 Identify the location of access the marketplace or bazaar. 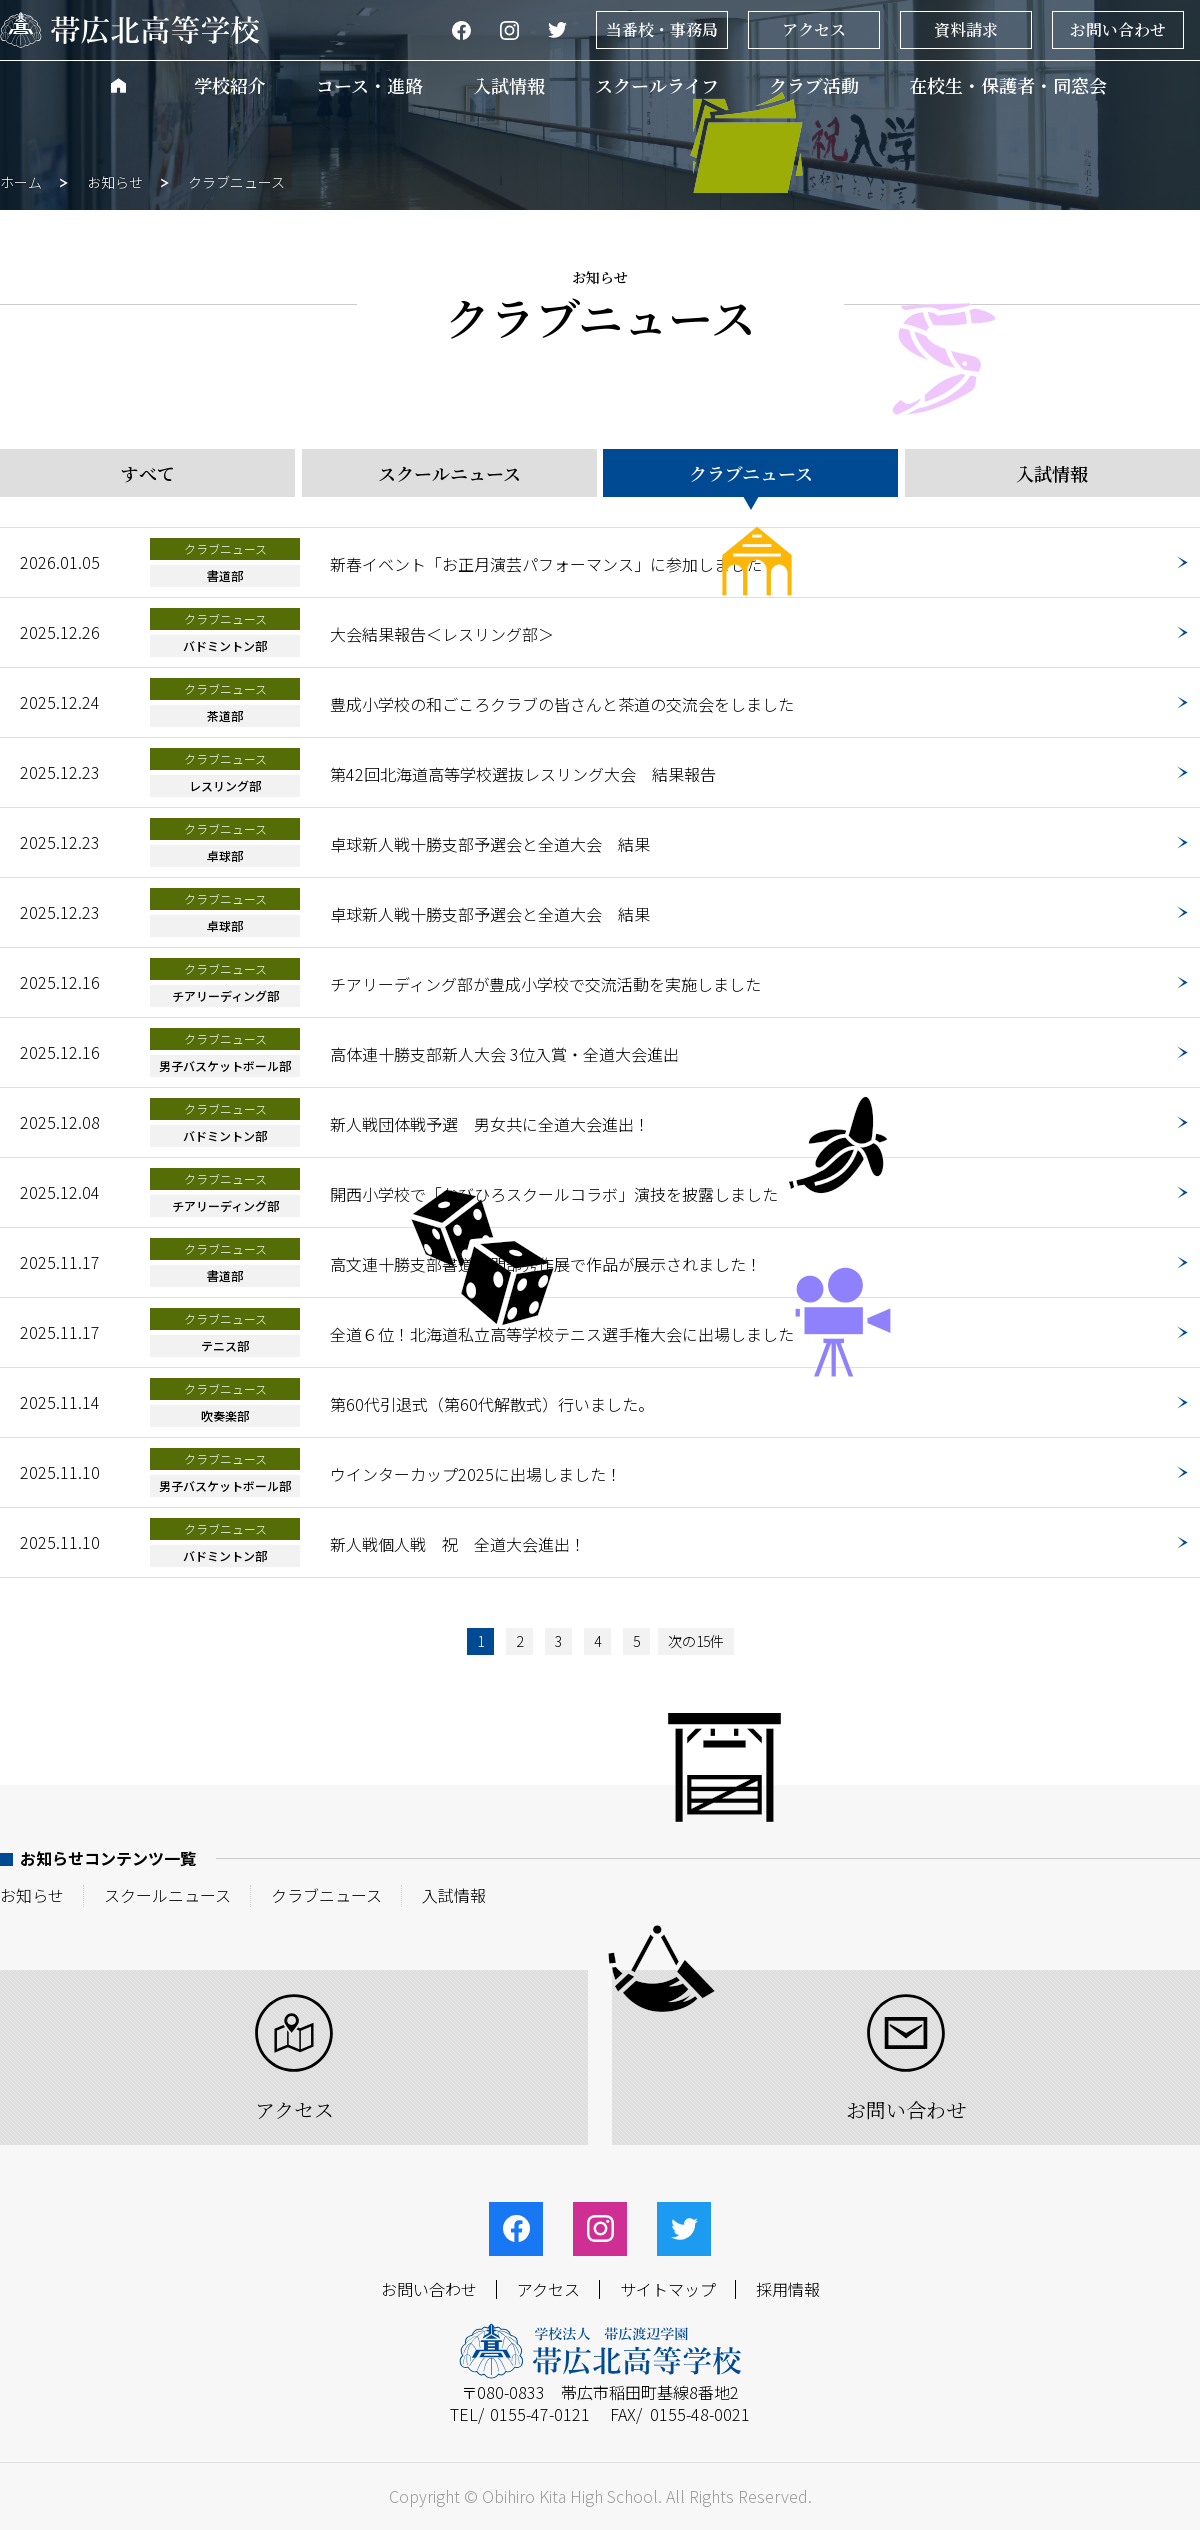
(757, 561).